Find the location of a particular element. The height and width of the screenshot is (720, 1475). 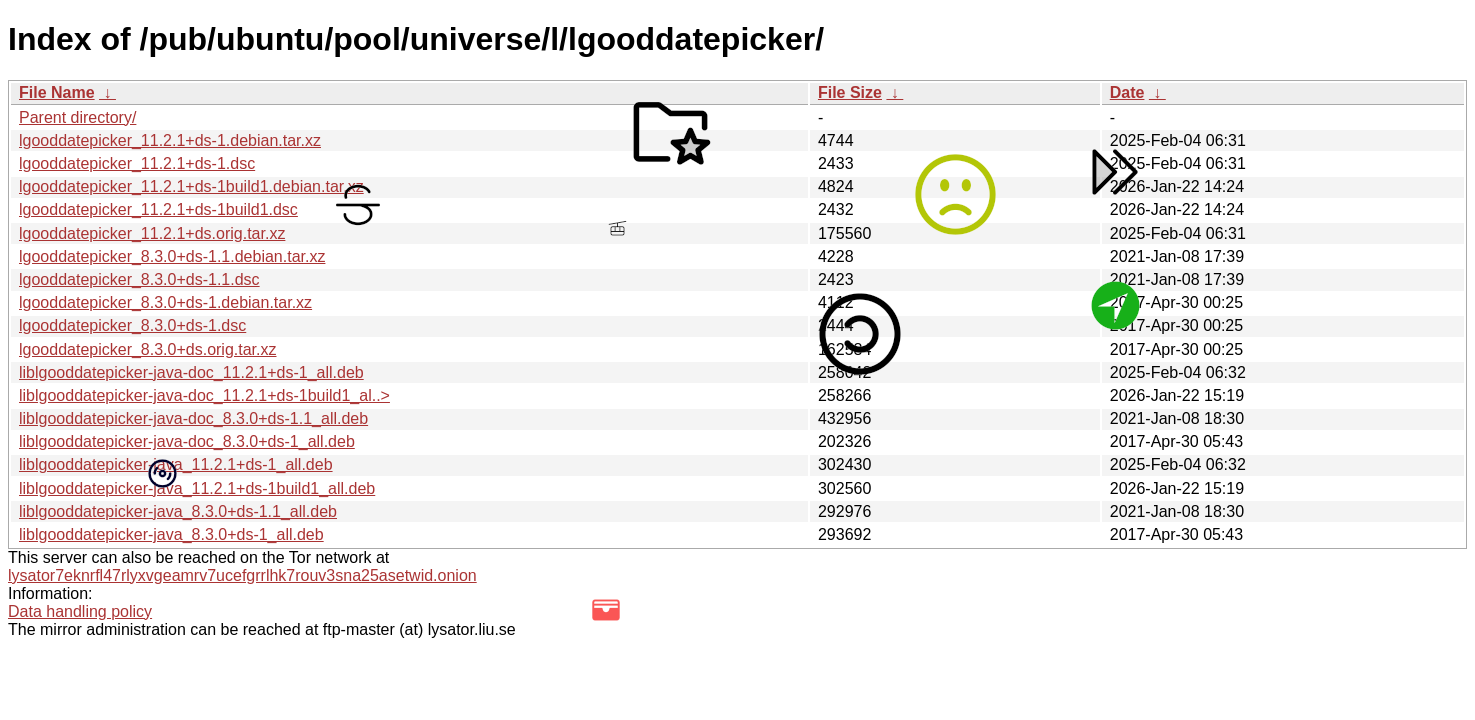

access your wallet or saved payment methods is located at coordinates (606, 610).